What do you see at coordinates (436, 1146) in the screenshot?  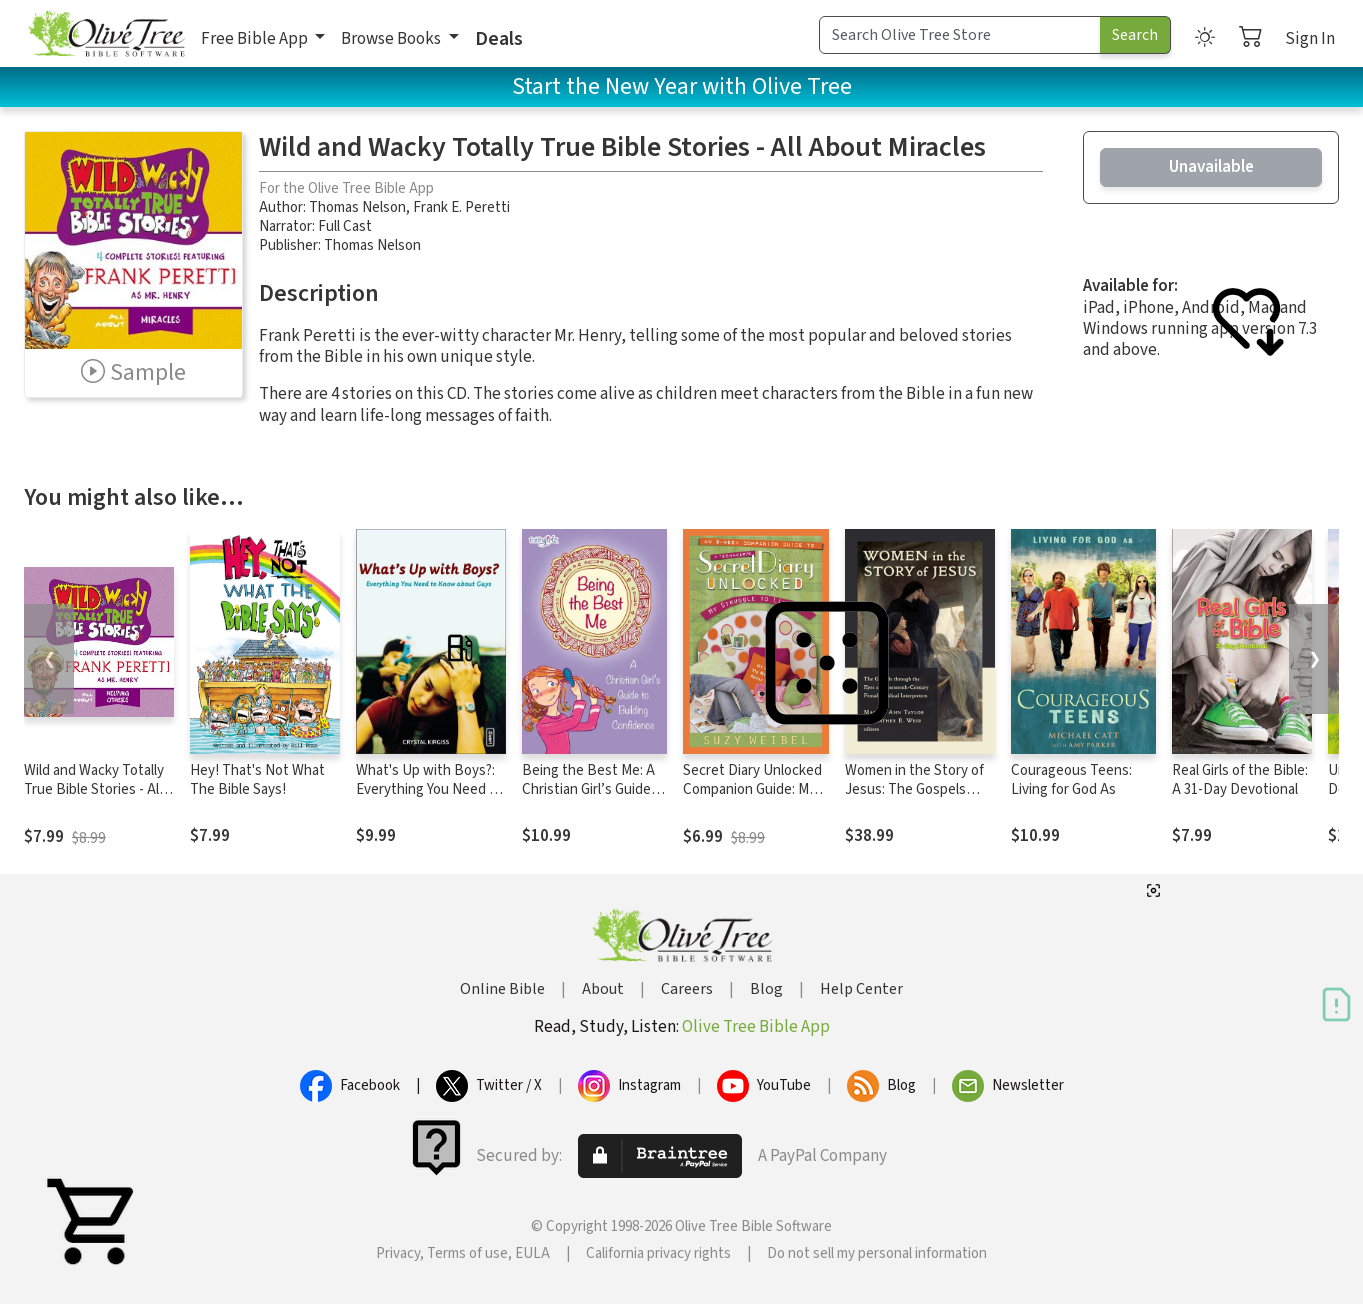 I see `access live help or support chat` at bounding box center [436, 1146].